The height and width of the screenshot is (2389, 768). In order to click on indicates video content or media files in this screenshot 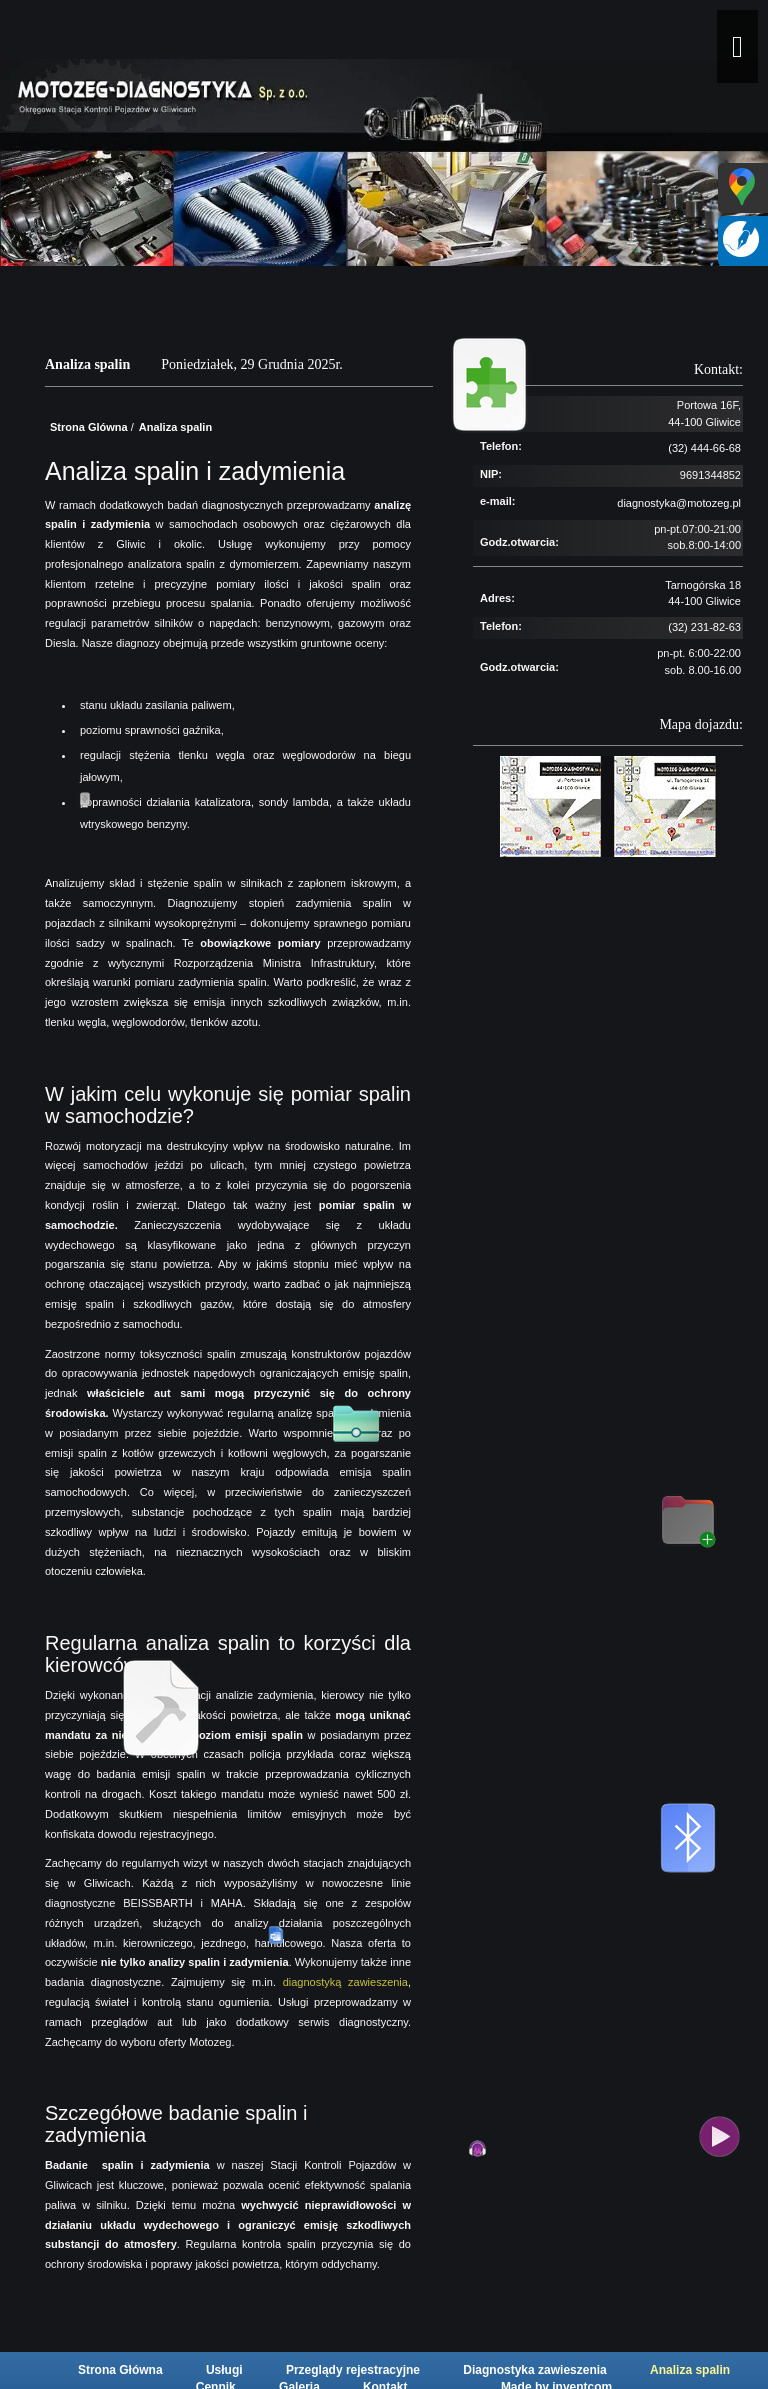, I will do `click(719, 2136)`.